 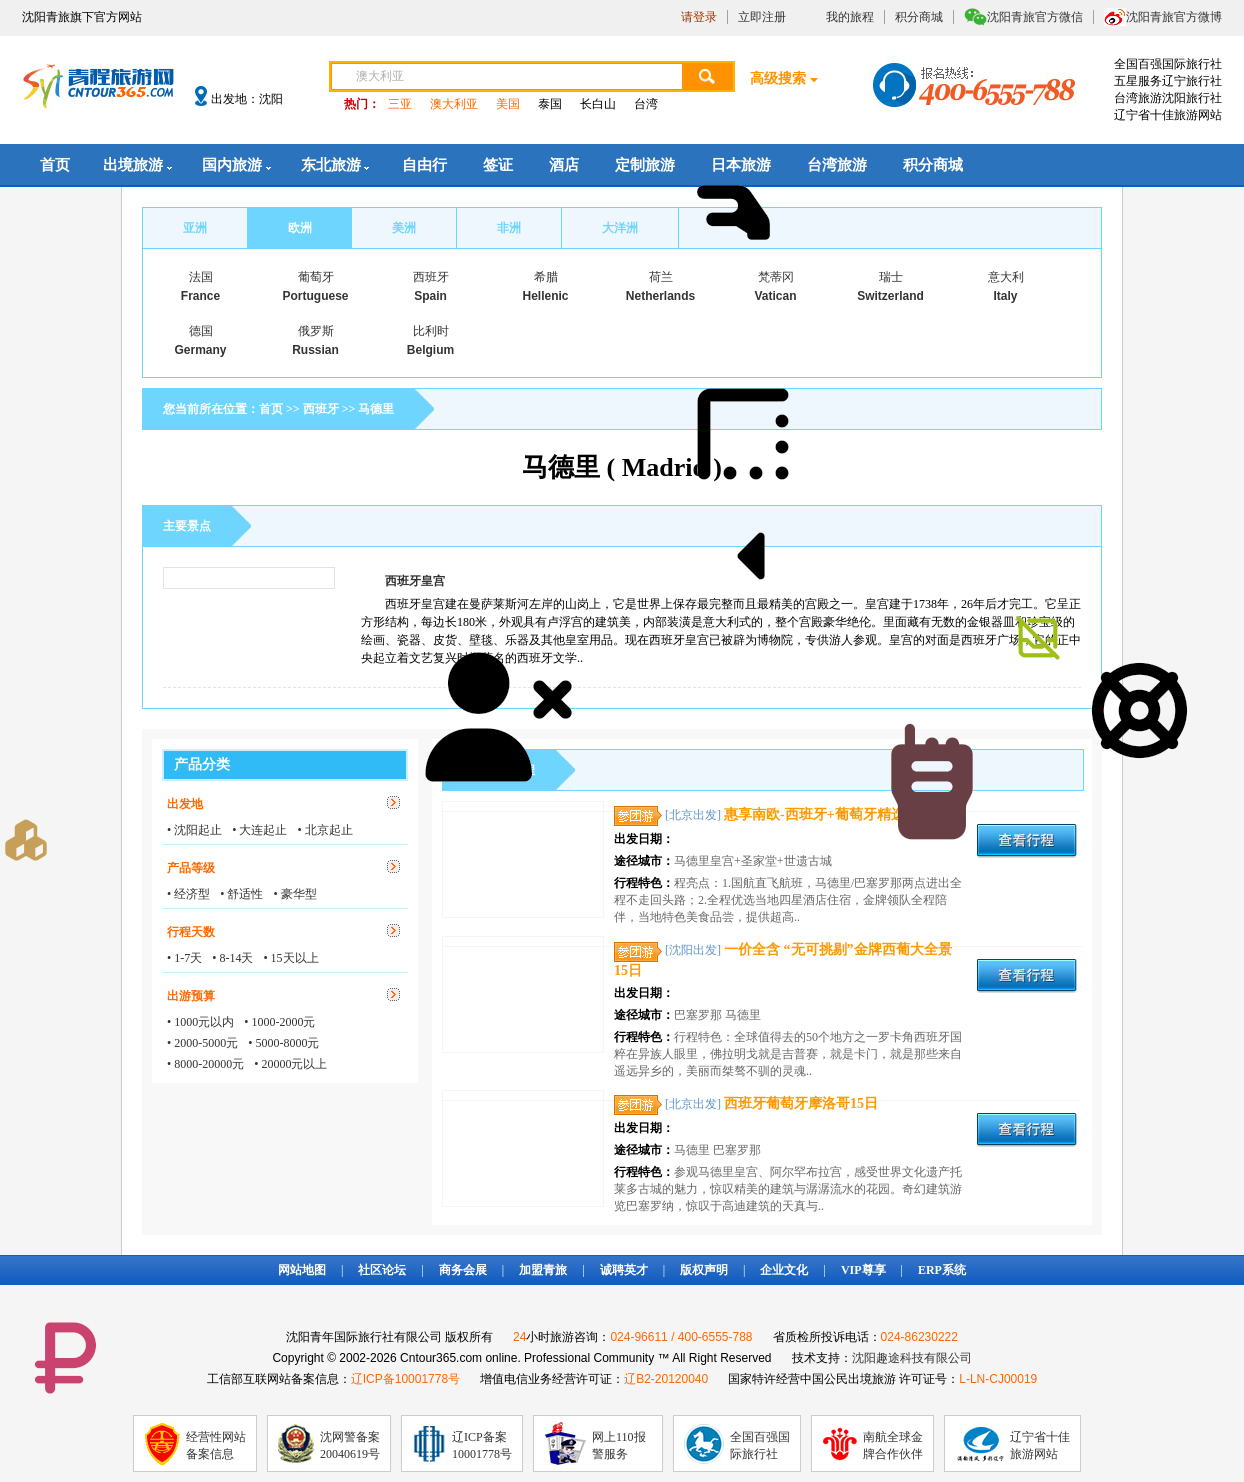 What do you see at coordinates (26, 841) in the screenshot?
I see `view 3D objects or models` at bounding box center [26, 841].